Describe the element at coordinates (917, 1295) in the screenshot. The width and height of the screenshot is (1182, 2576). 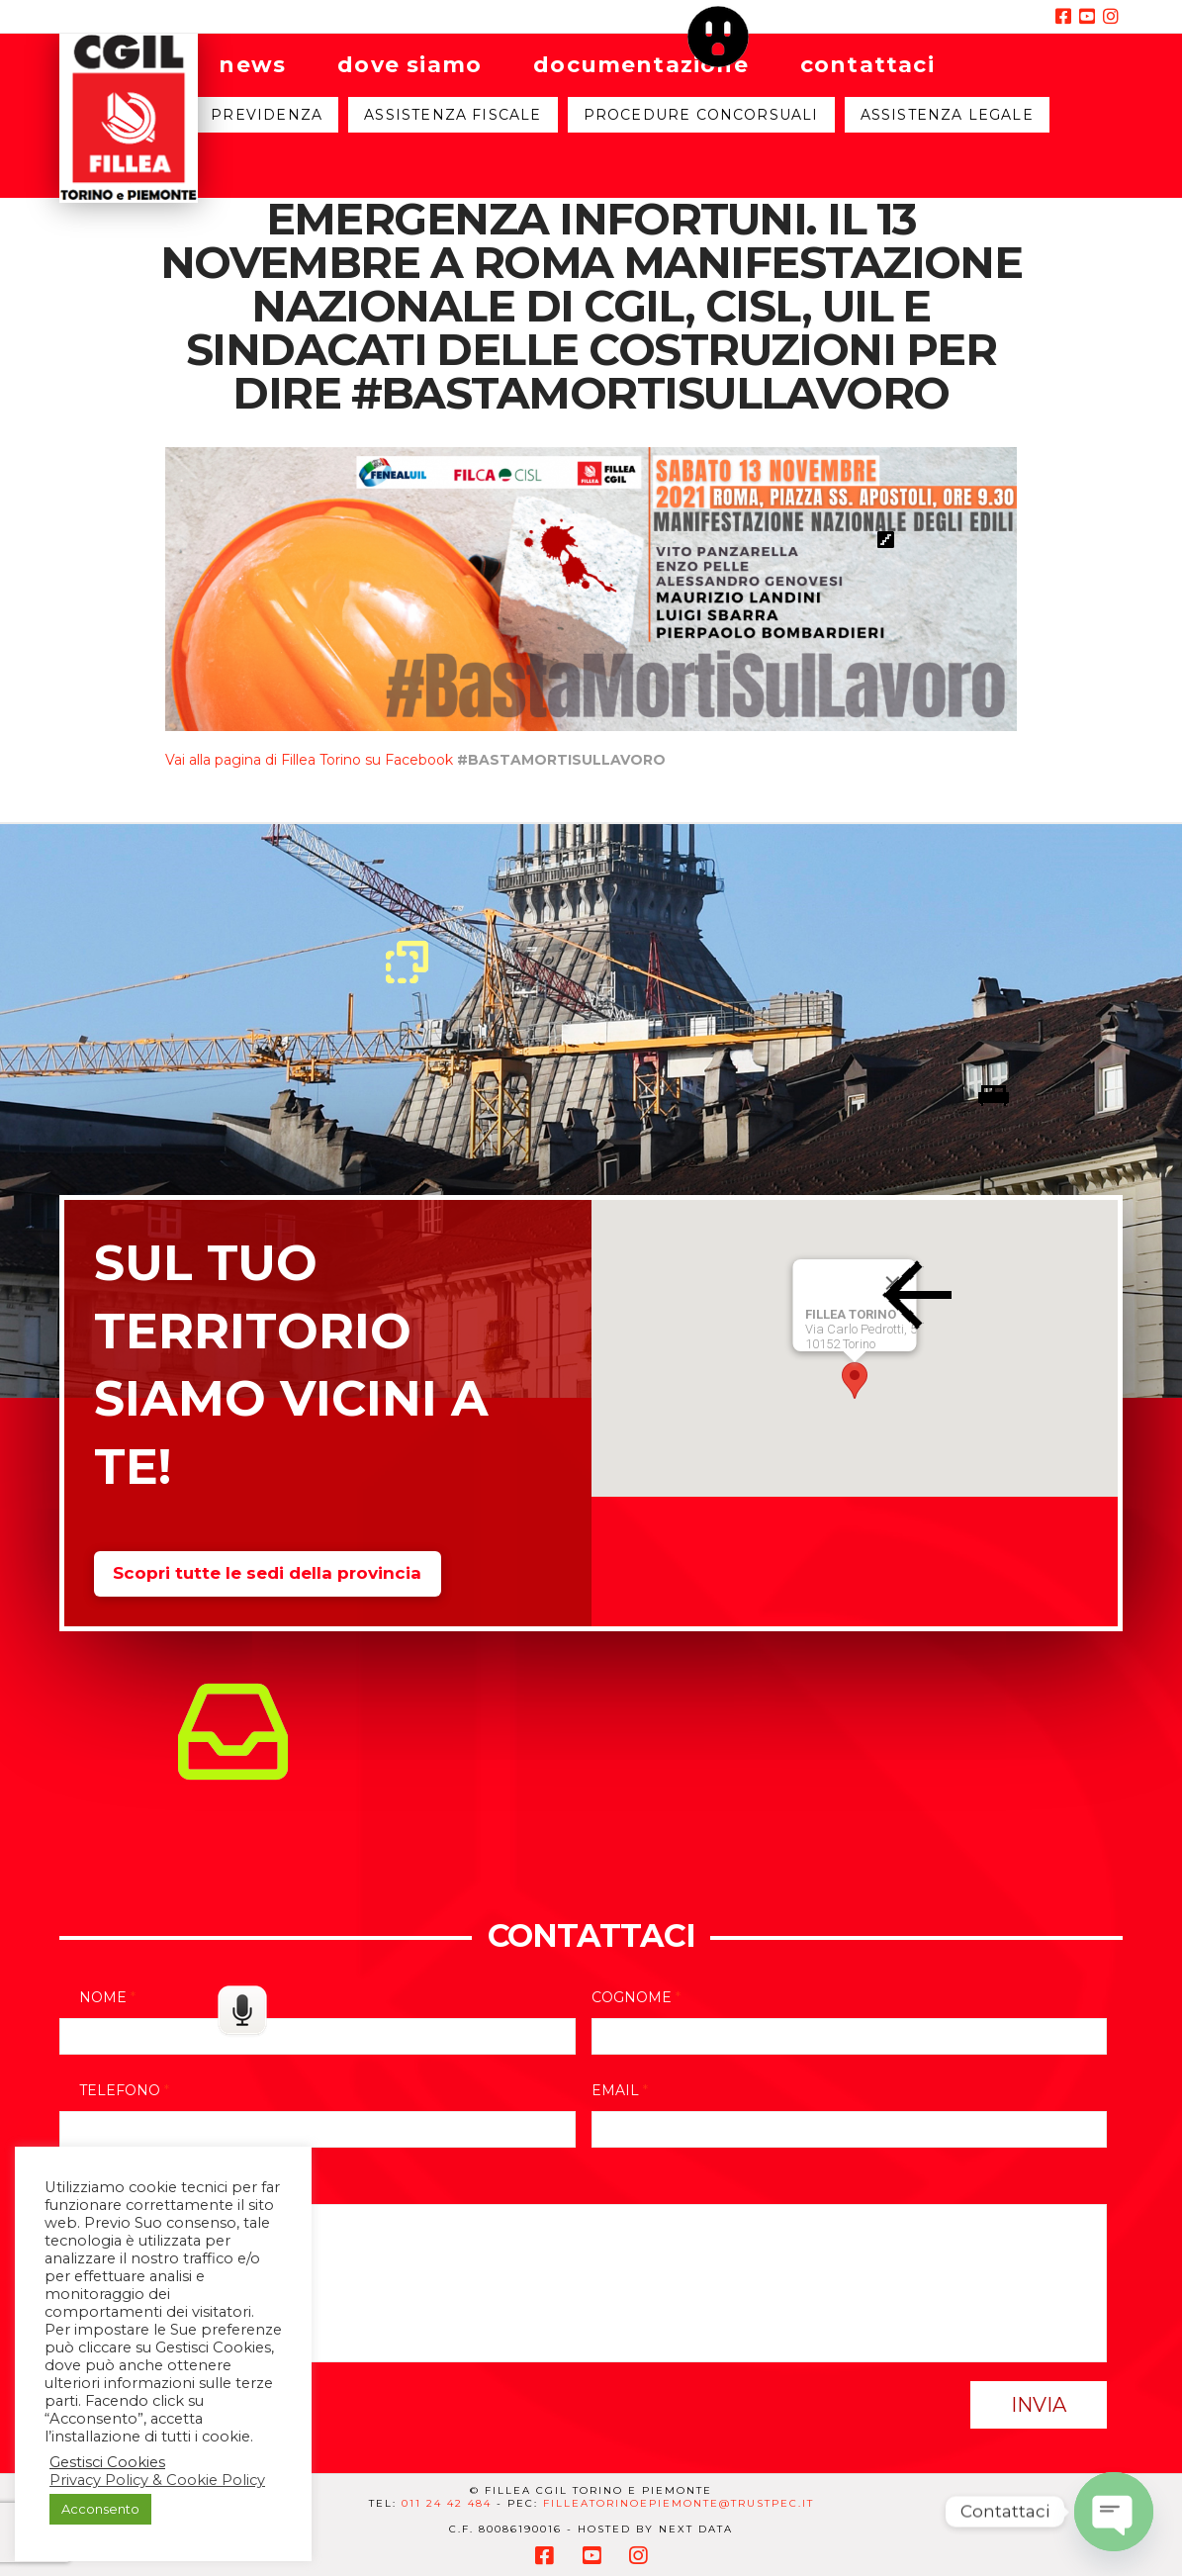
I see `go back to the previous screen` at that location.